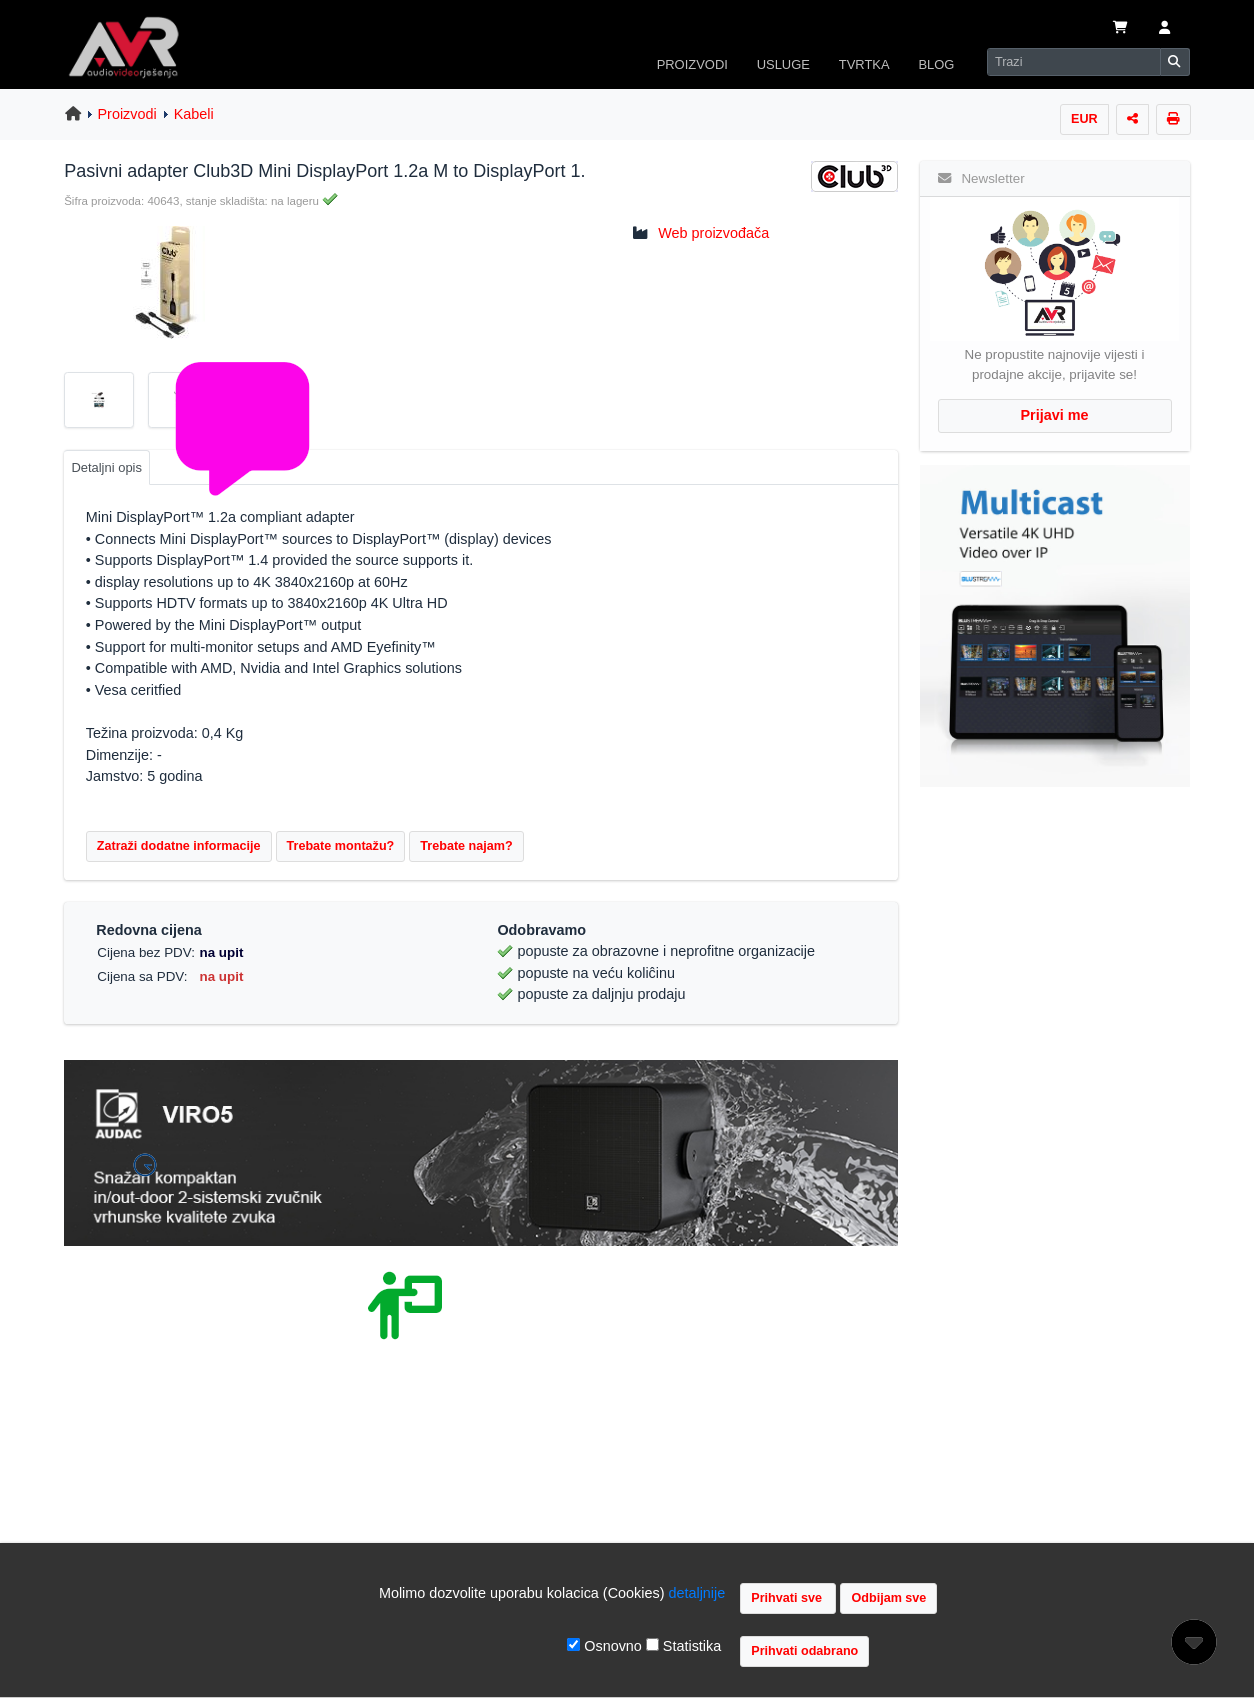 The image size is (1254, 1698). Describe the element at coordinates (1194, 1642) in the screenshot. I see `expand dropdown menu` at that location.